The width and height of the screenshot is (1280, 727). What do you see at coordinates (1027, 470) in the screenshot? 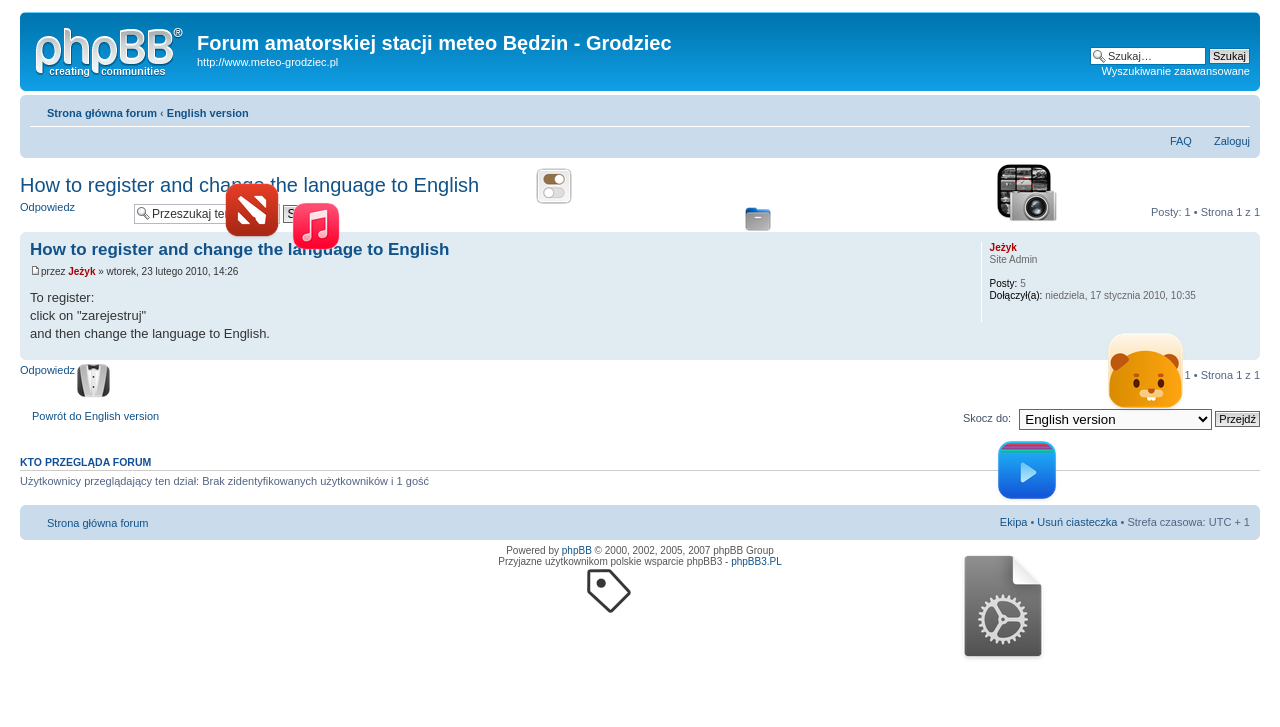
I see `open calligra stage presentation app` at bounding box center [1027, 470].